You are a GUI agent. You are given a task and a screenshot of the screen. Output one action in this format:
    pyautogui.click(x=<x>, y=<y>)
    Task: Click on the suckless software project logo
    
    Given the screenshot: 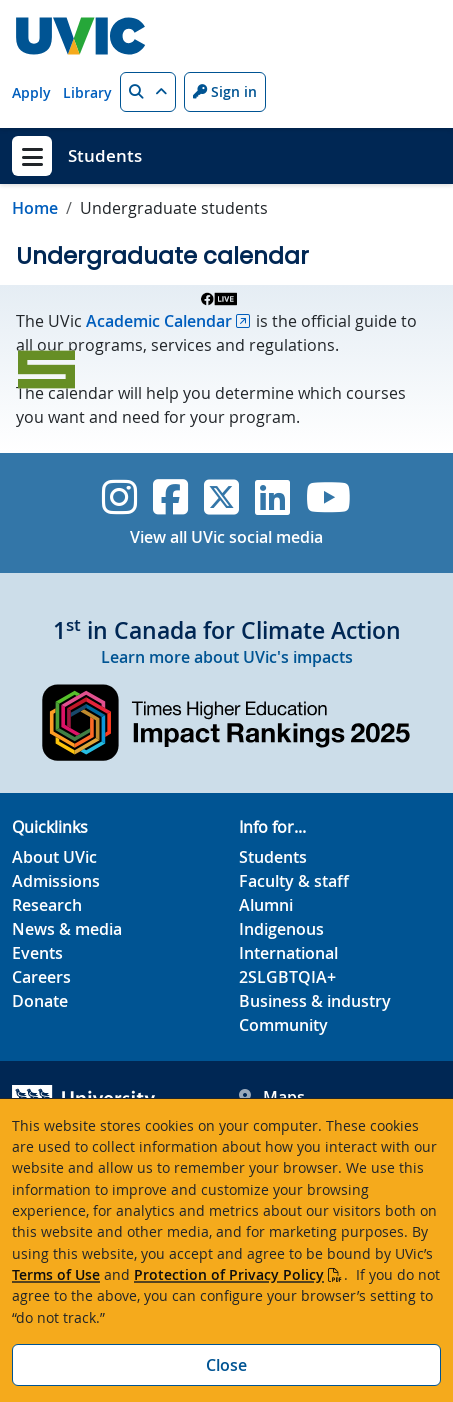 What is the action you would take?
    pyautogui.click(x=46, y=369)
    